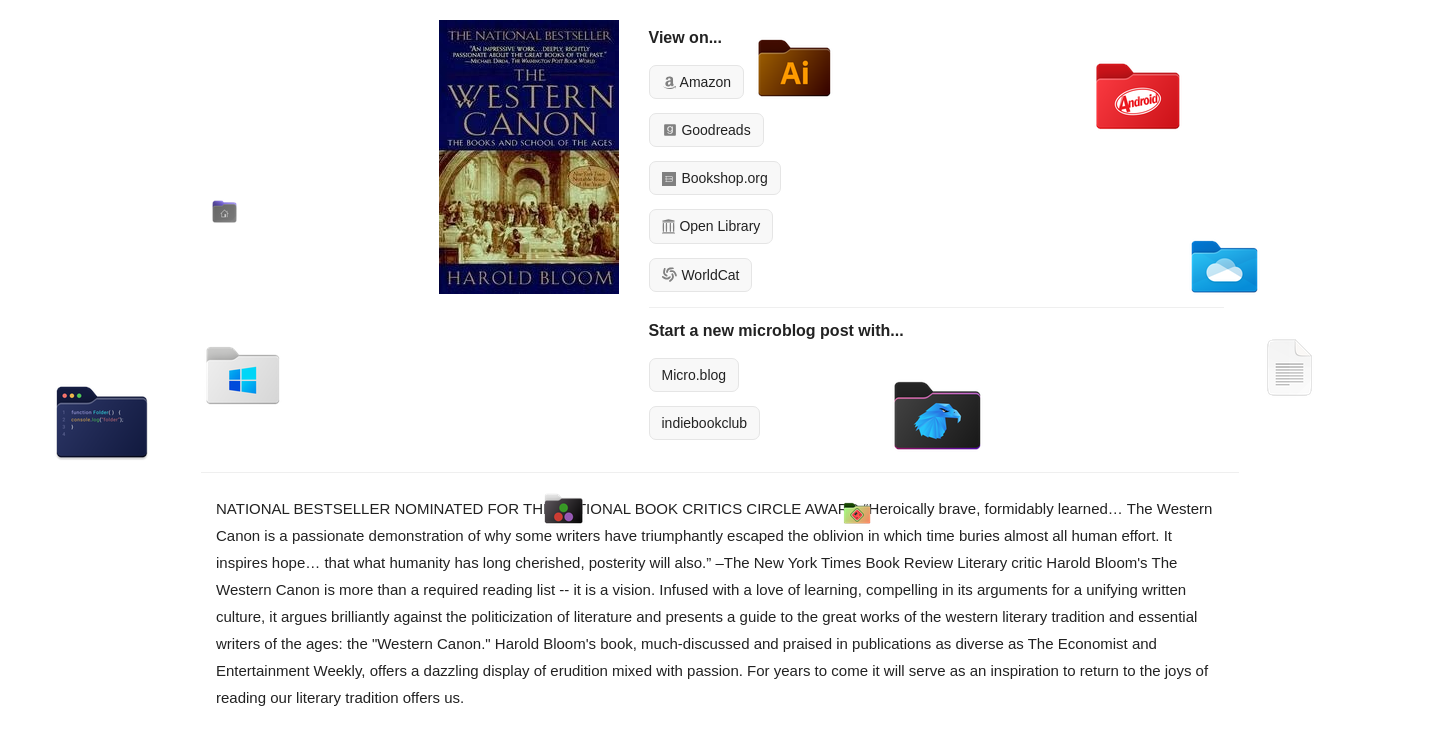 The width and height of the screenshot is (1440, 733). What do you see at coordinates (857, 514) in the screenshot?
I see `open melonDS emulator files folder` at bounding box center [857, 514].